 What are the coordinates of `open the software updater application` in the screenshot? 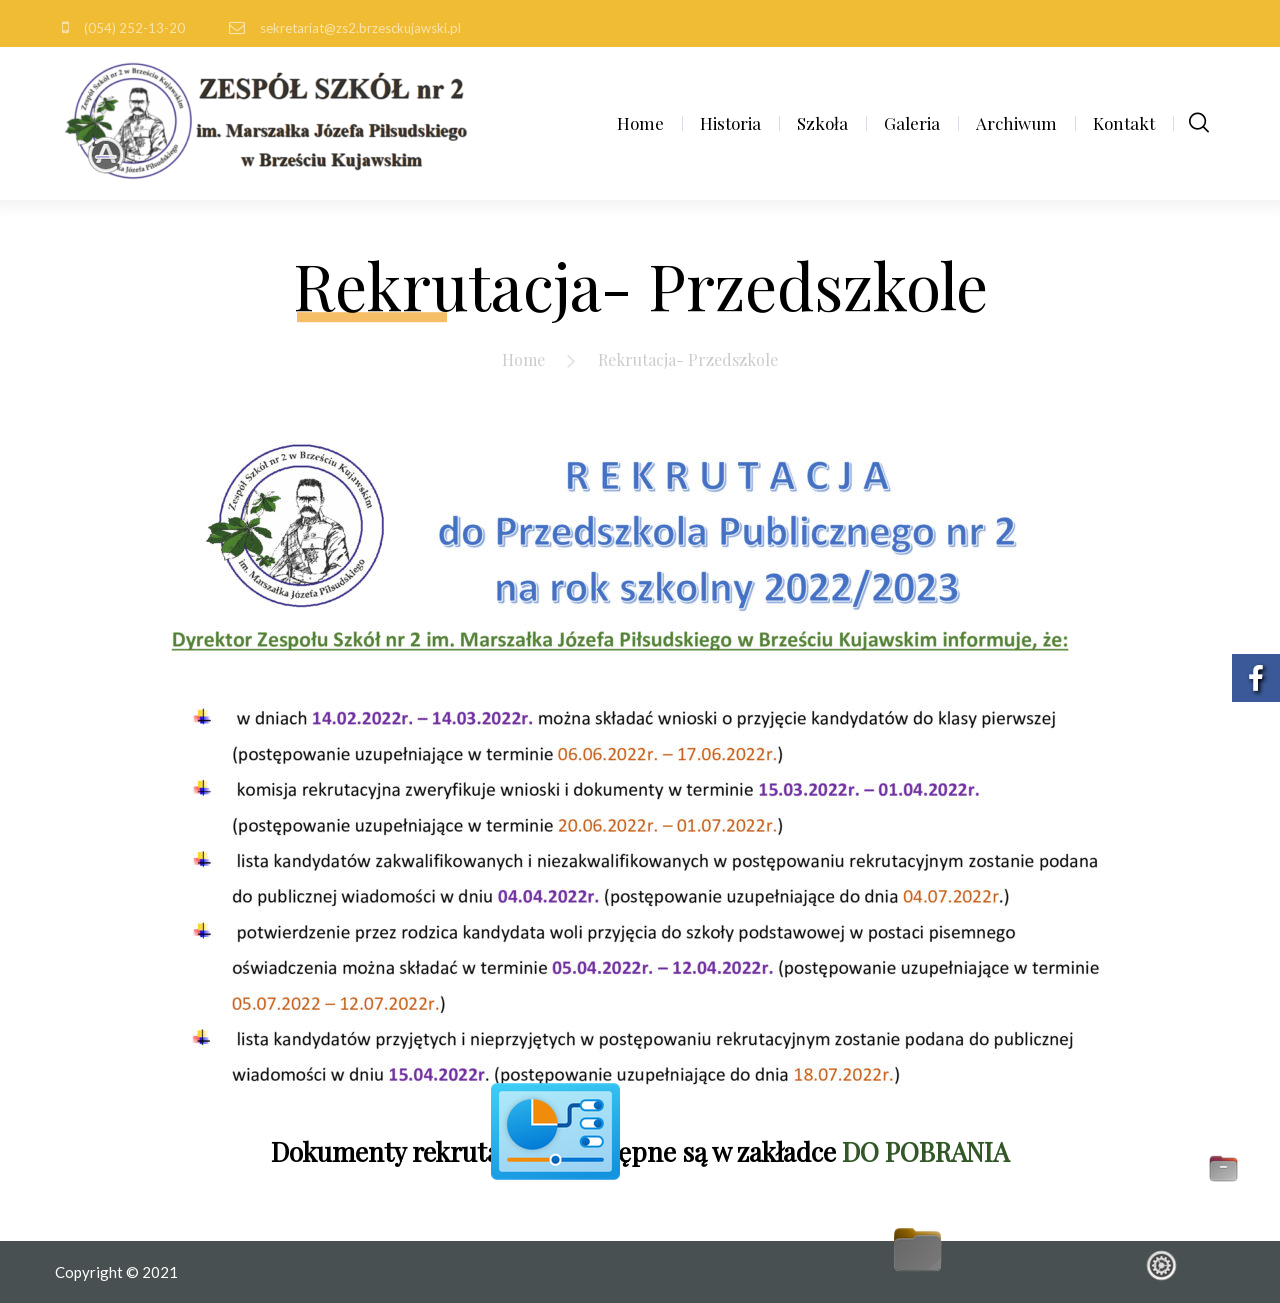 It's located at (106, 155).